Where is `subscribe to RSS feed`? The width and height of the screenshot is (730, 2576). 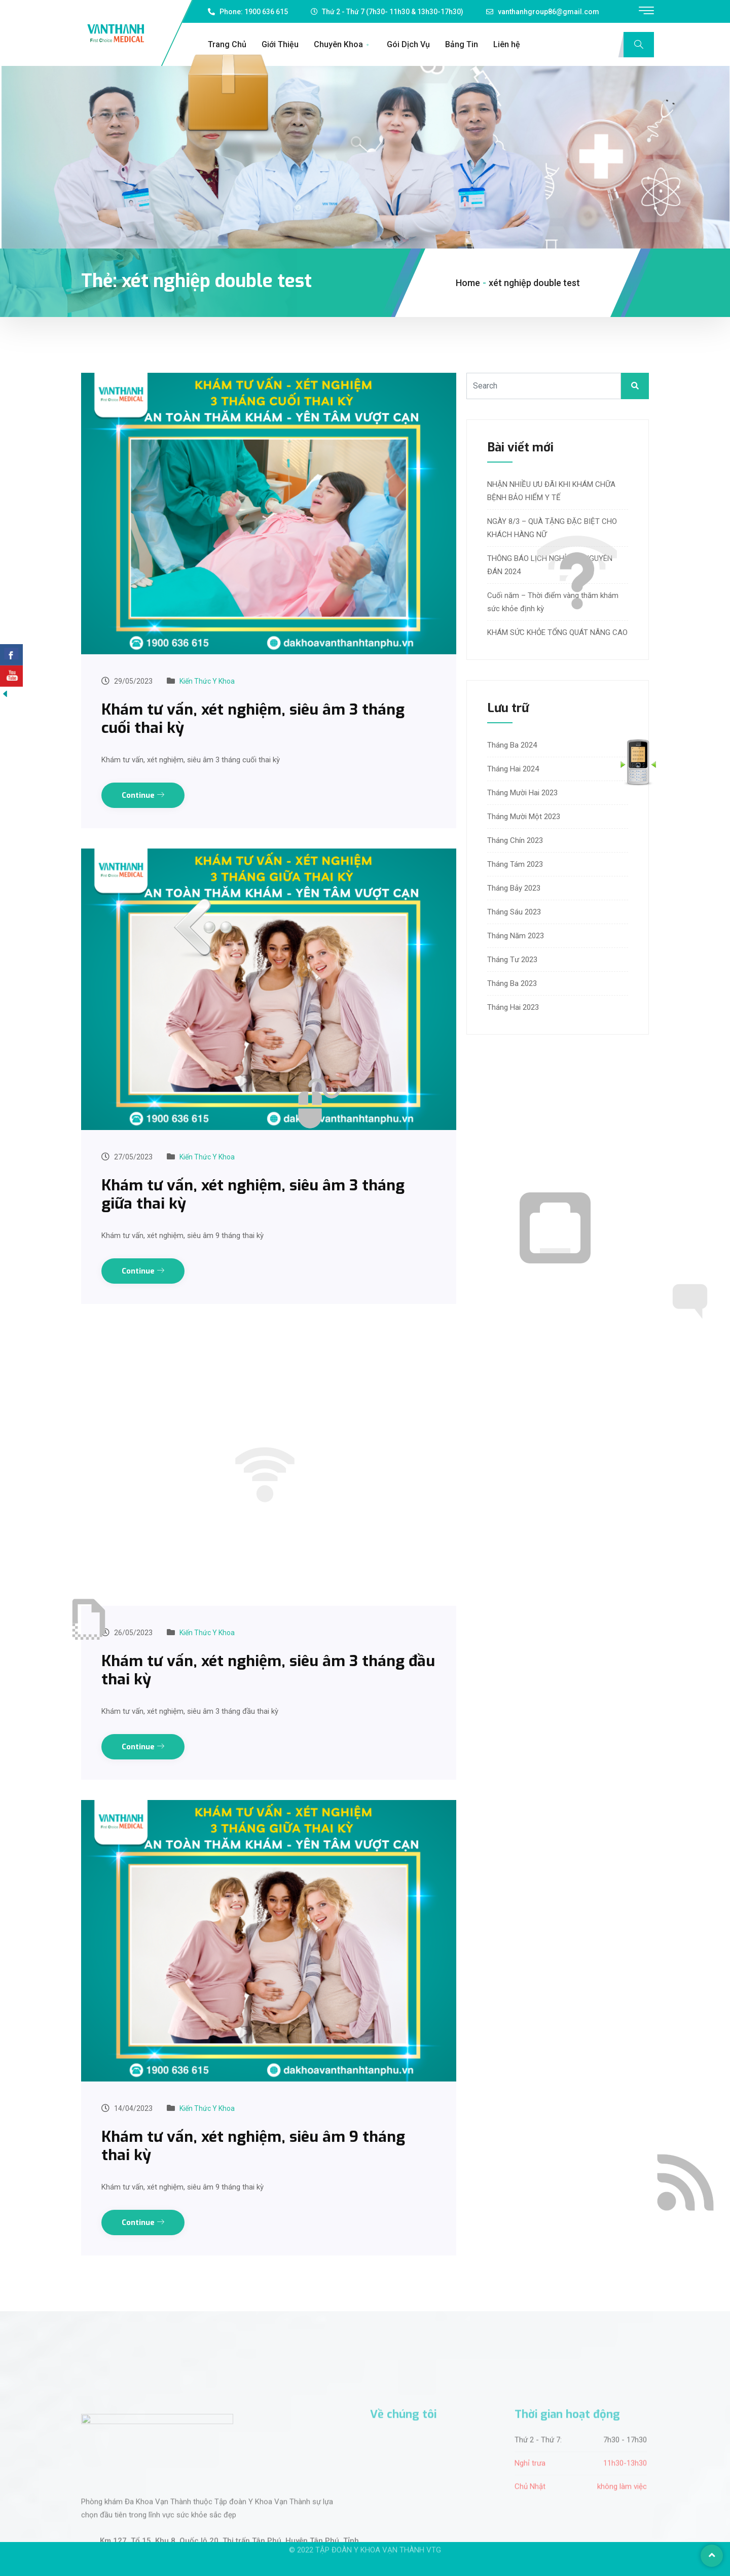
subscribe to RSS feed is located at coordinates (685, 2182).